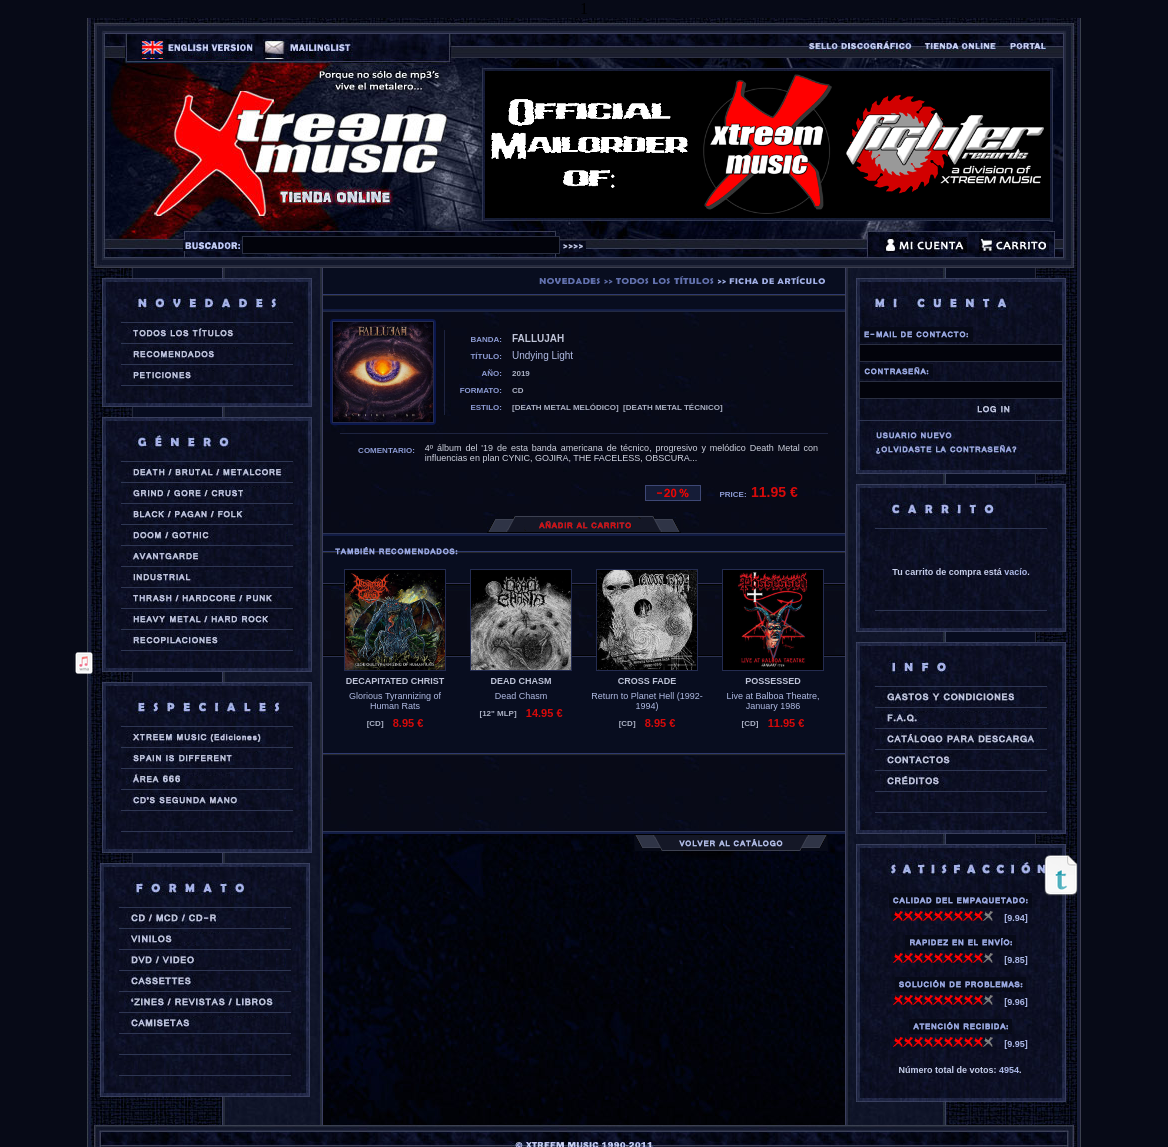 This screenshot has height=1147, width=1168. What do you see at coordinates (84, 663) in the screenshot?
I see `a windows media audio file` at bounding box center [84, 663].